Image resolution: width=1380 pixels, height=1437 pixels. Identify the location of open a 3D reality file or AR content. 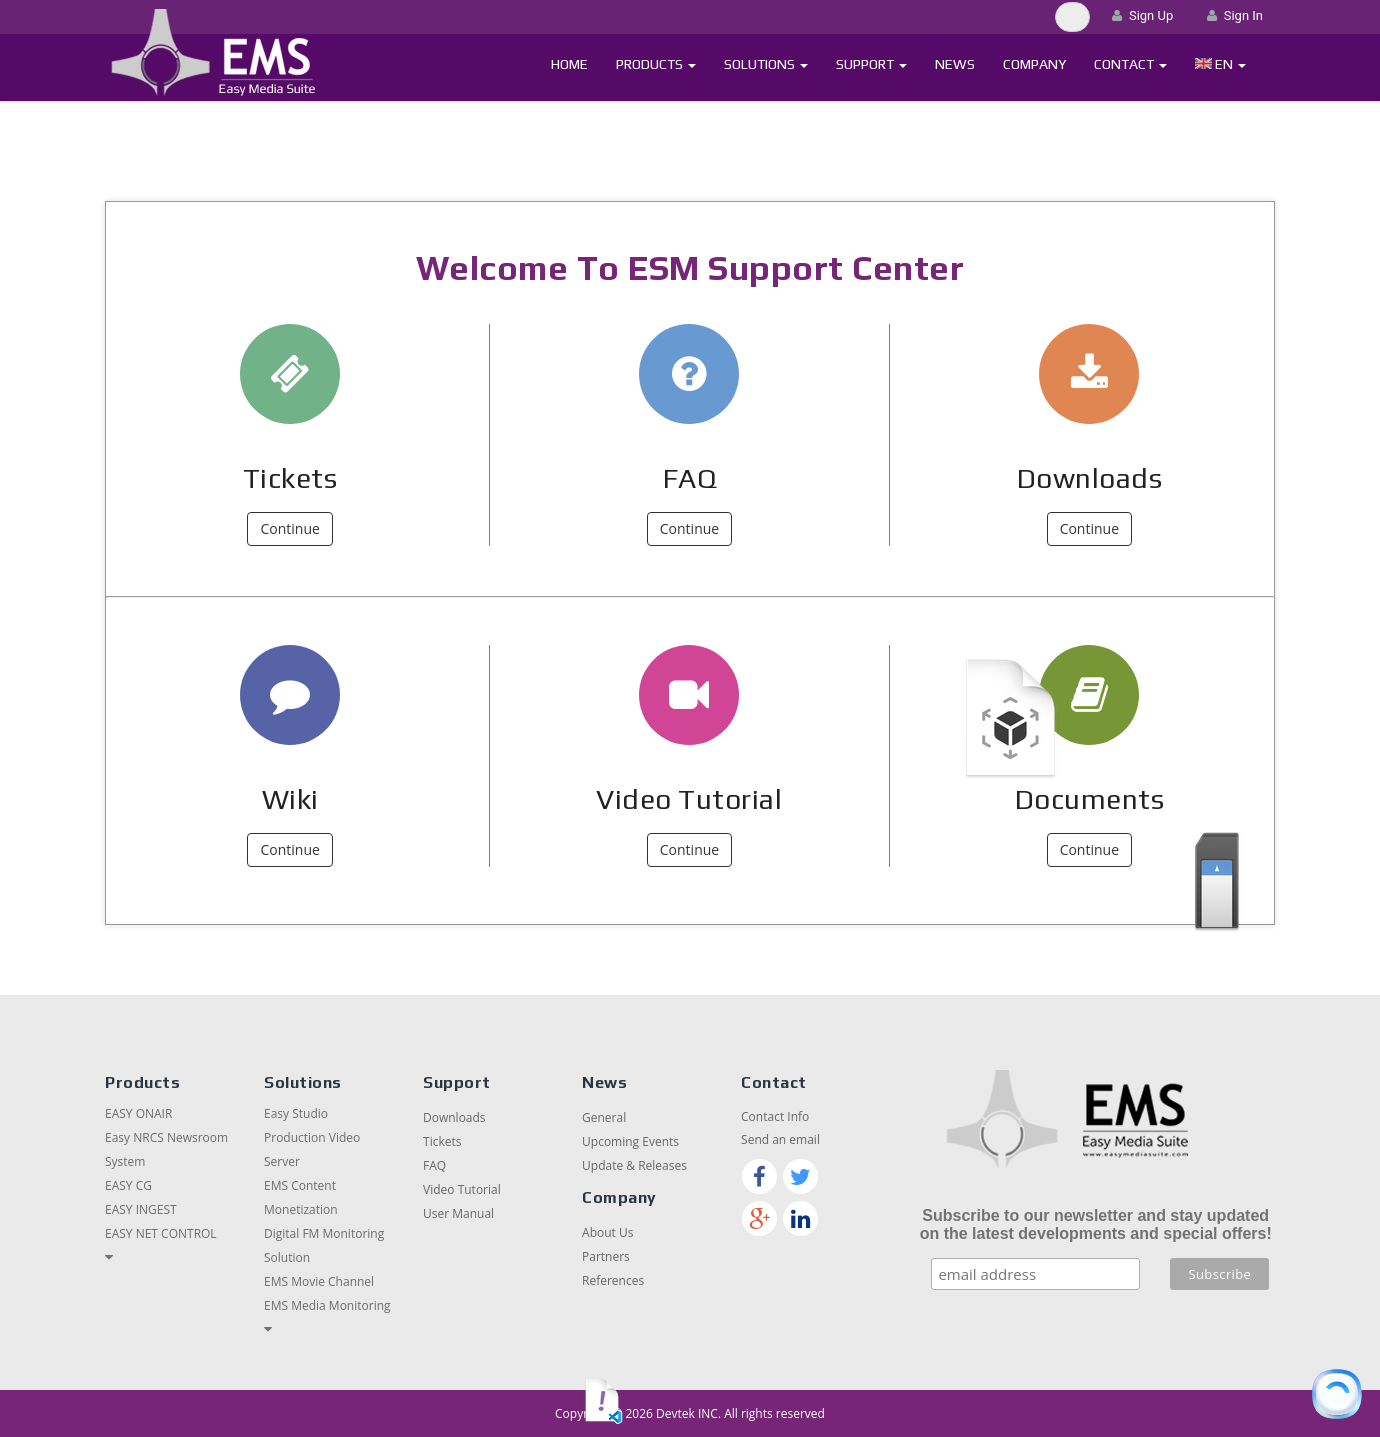
(1010, 720).